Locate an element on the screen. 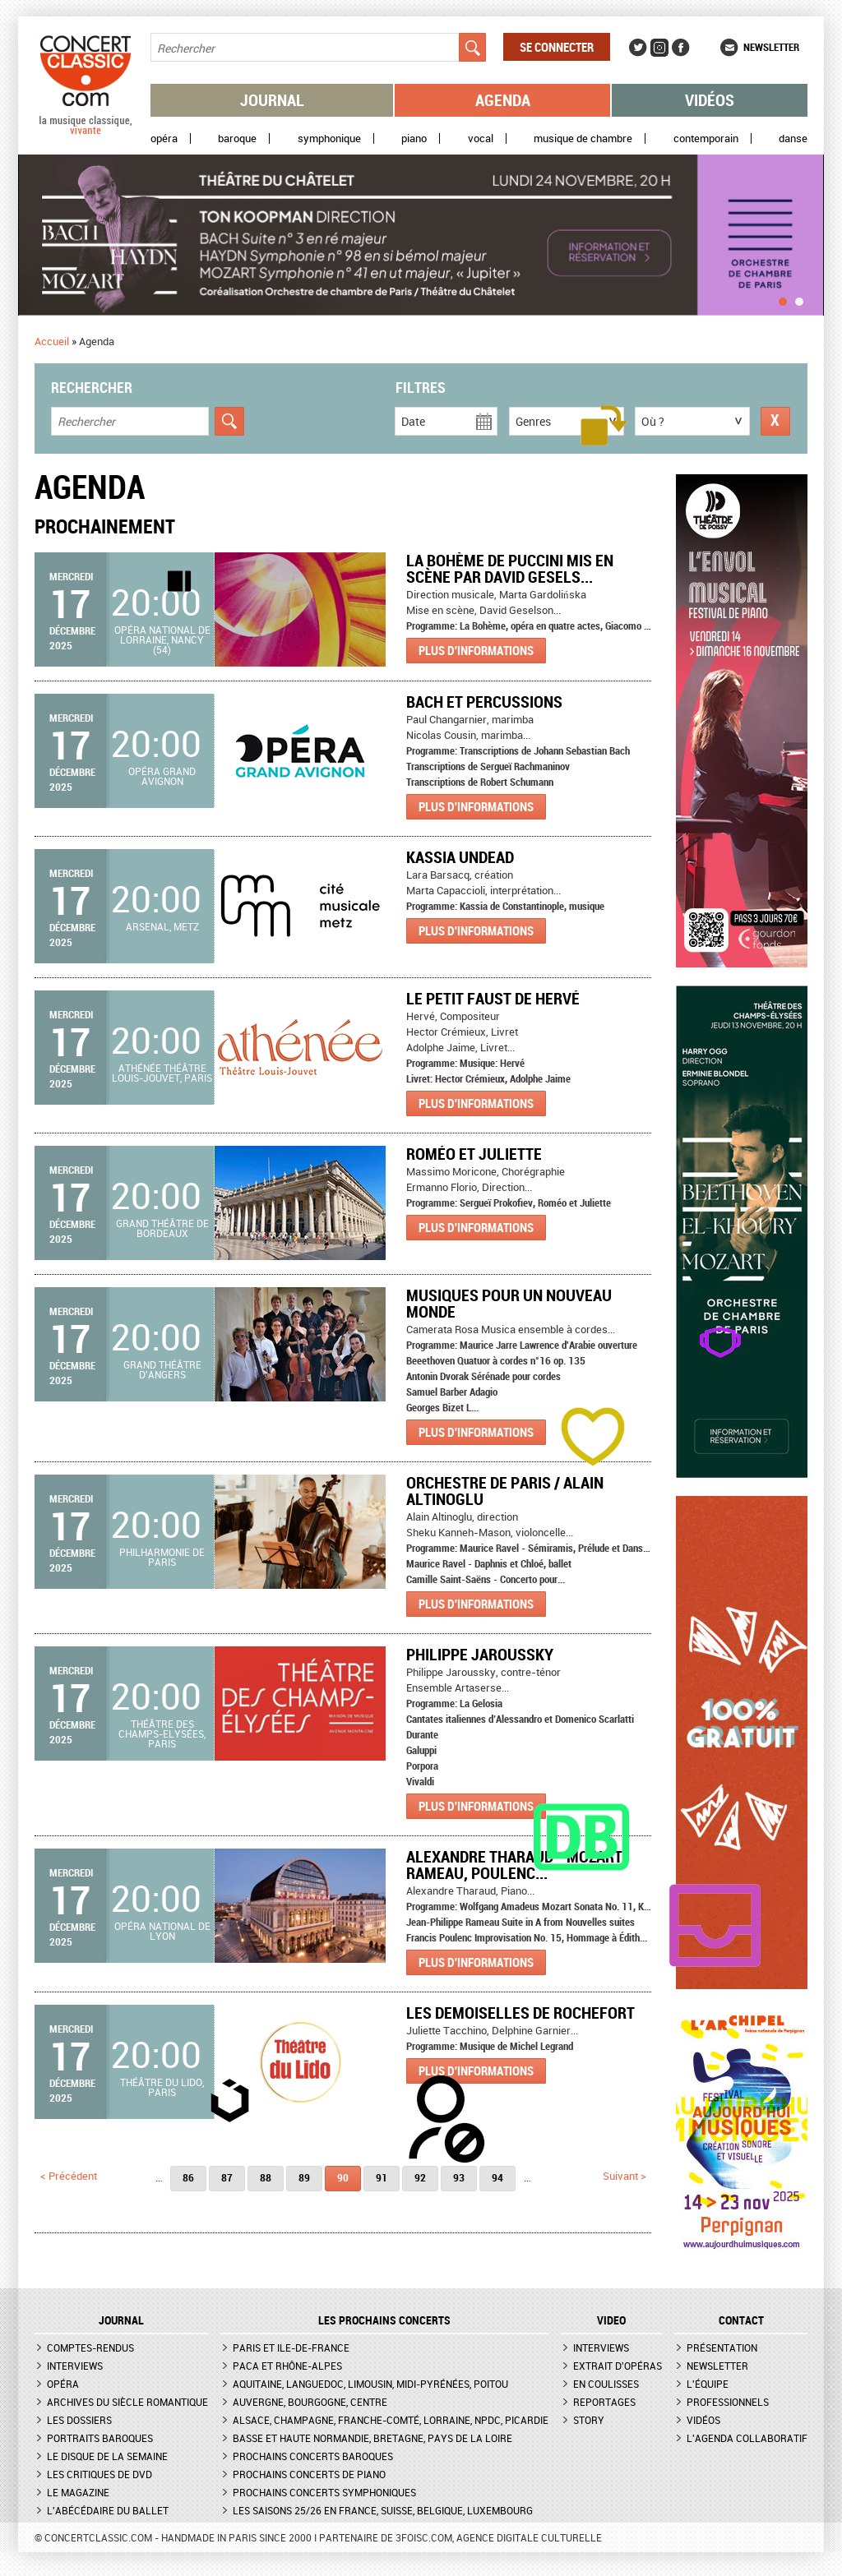 This screenshot has height=2576, width=842. rotate element clockwise is located at coordinates (603, 425).